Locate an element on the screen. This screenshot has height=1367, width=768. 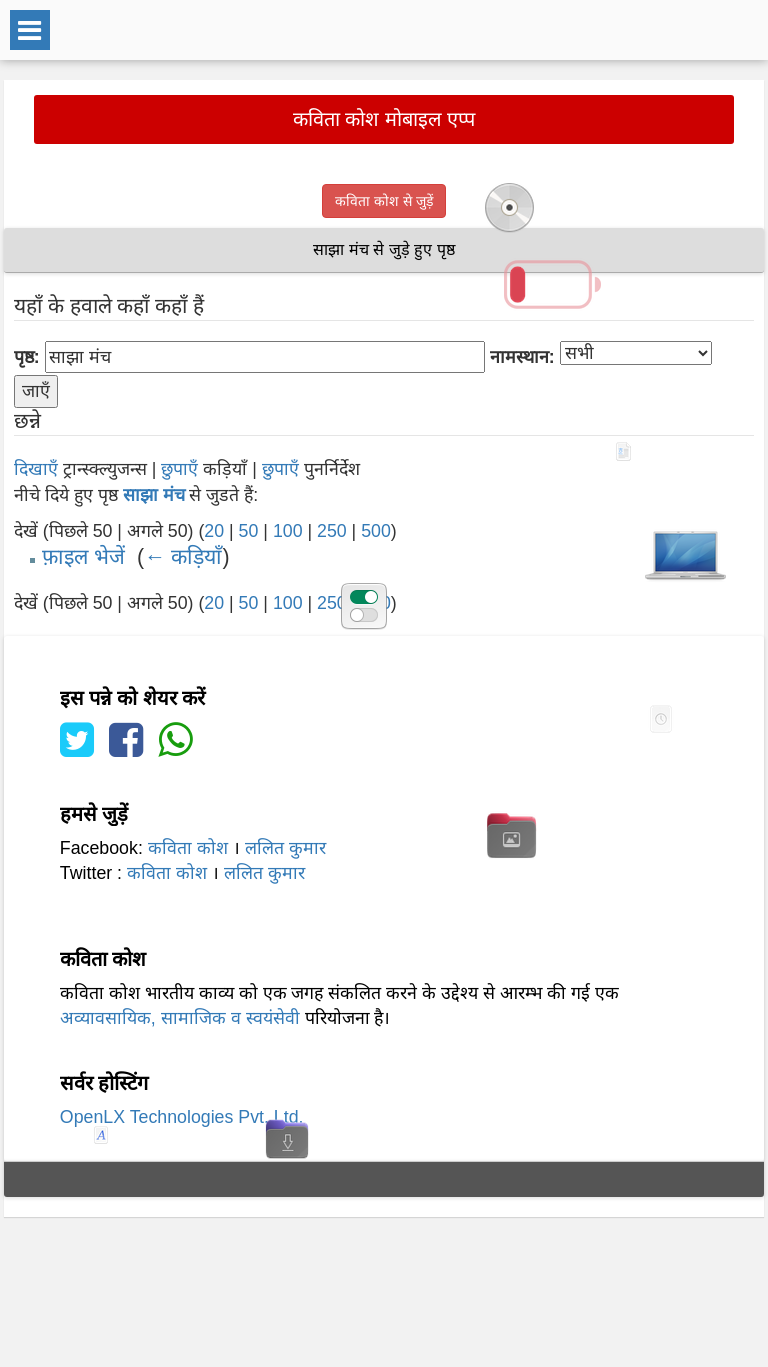
indicates a blu-ray disc drive or media is located at coordinates (509, 207).